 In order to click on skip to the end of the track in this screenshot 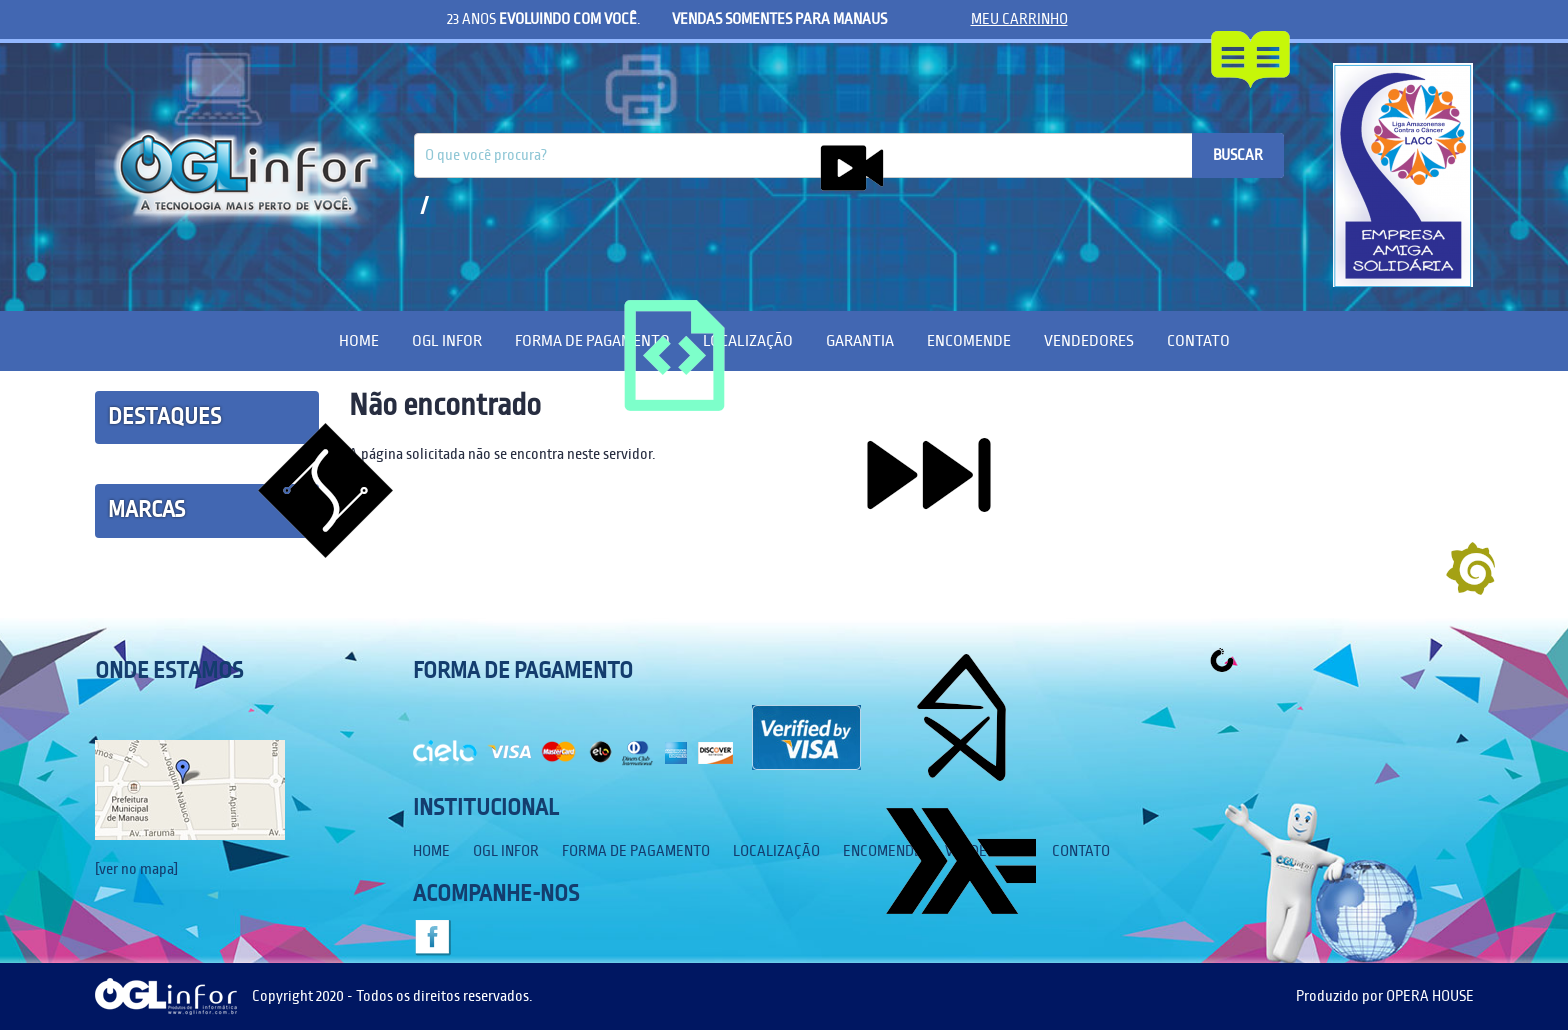, I will do `click(929, 475)`.